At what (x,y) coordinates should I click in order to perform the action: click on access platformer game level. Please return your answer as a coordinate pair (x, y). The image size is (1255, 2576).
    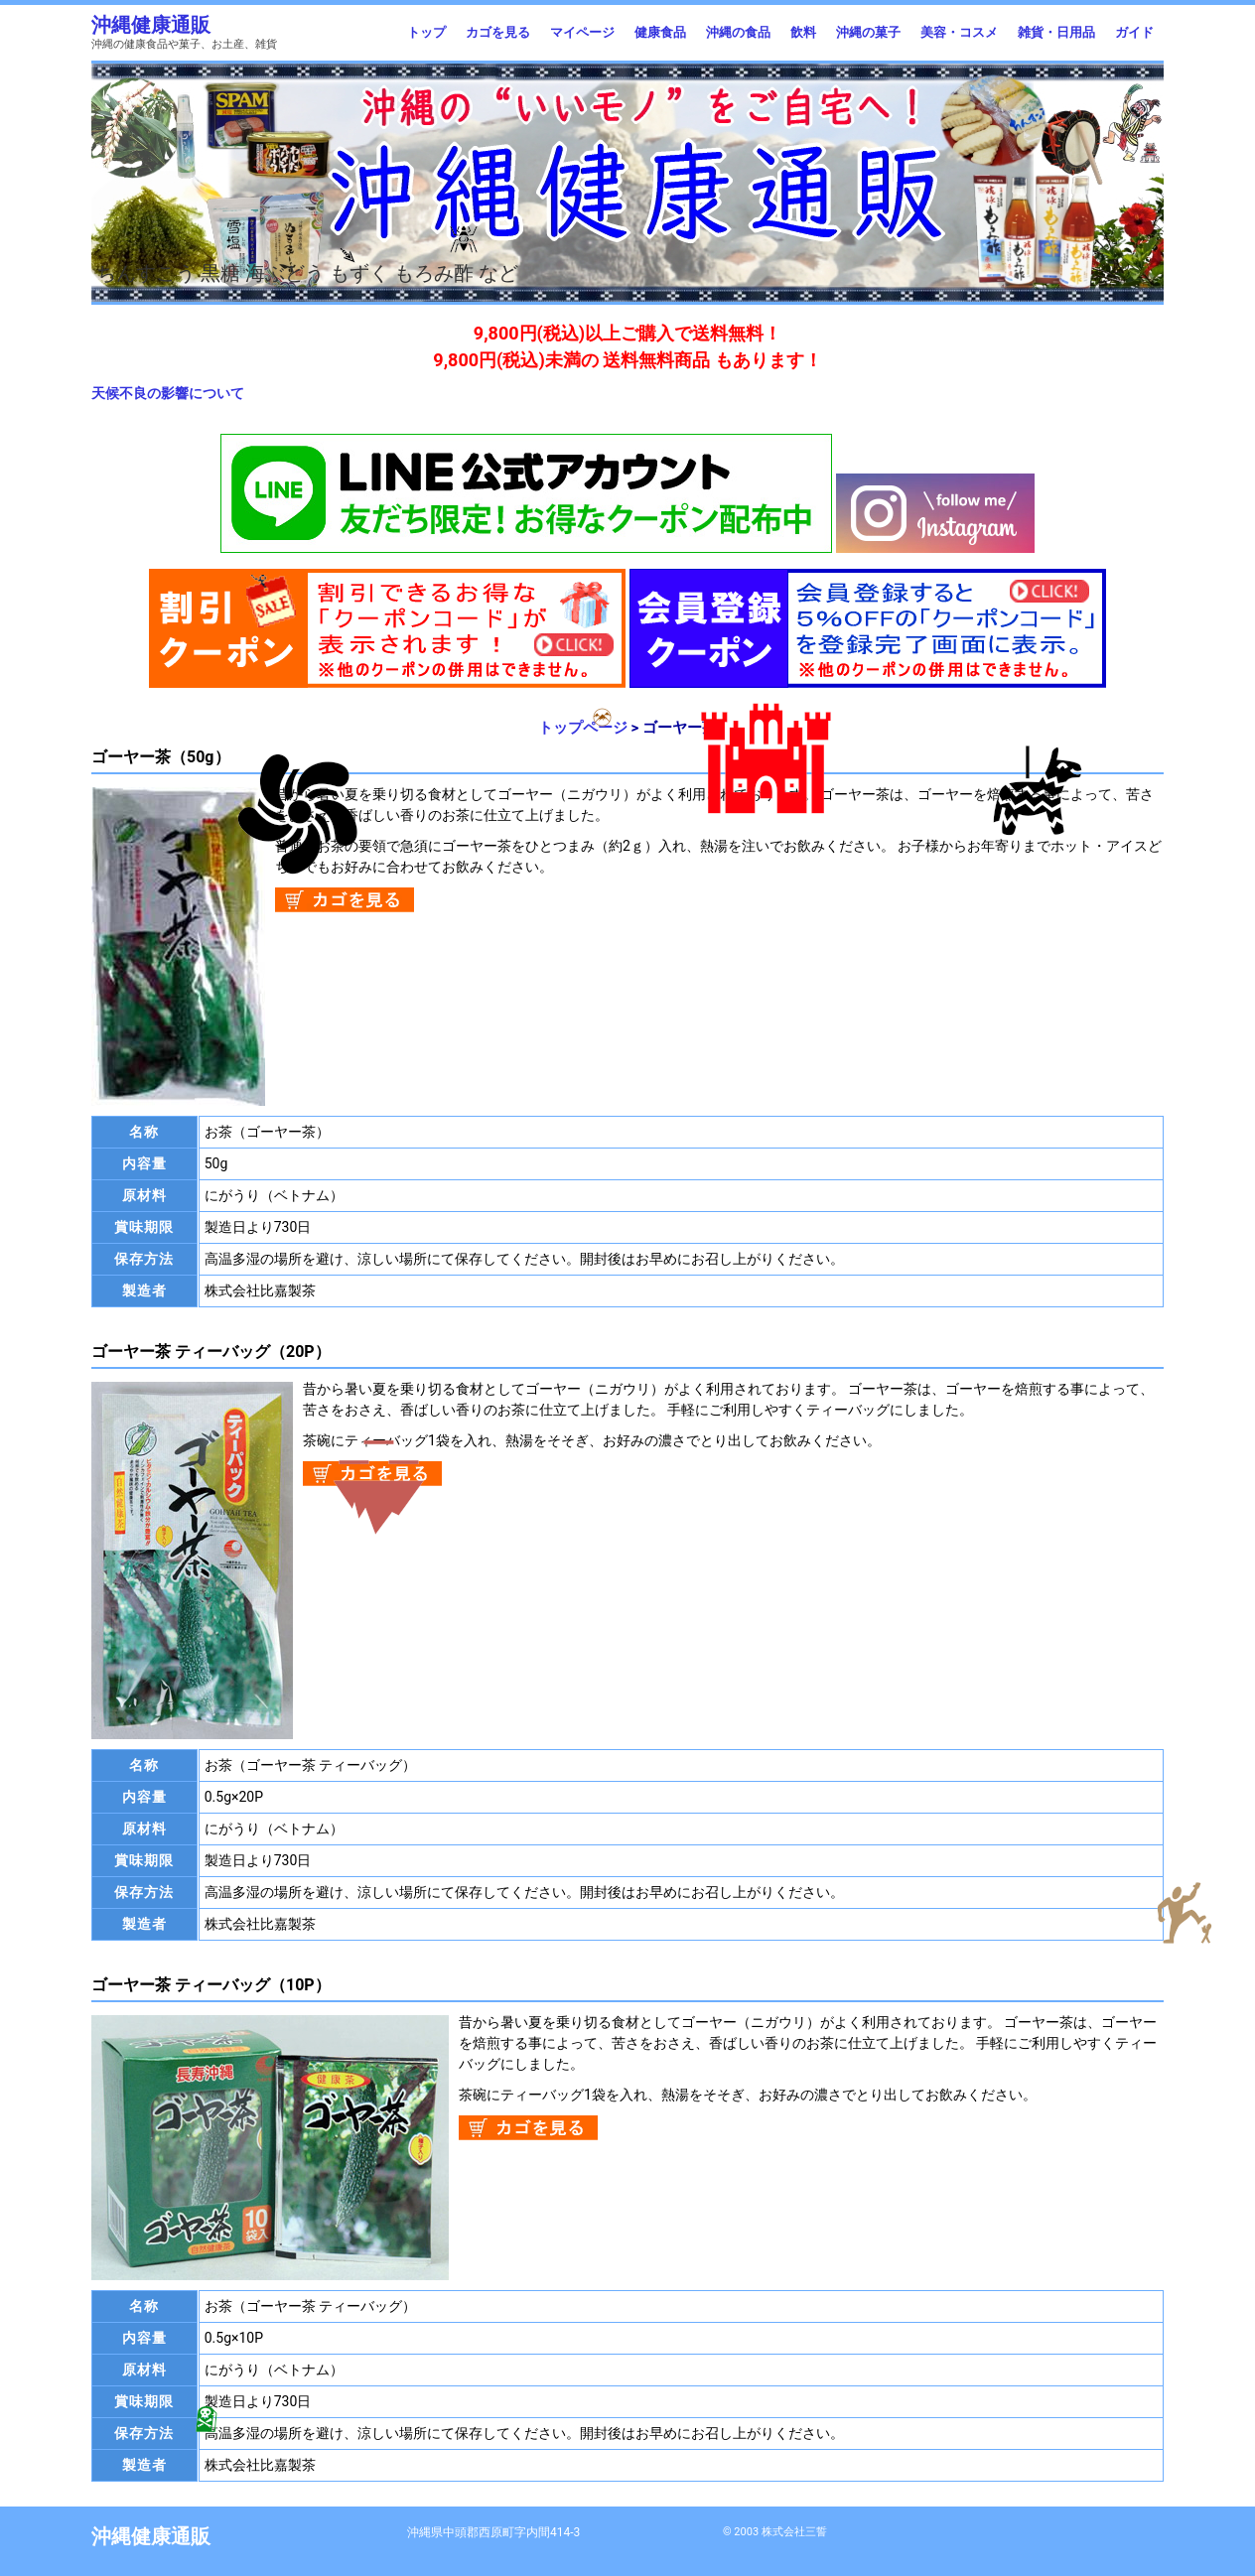
    Looking at the image, I should click on (378, 1484).